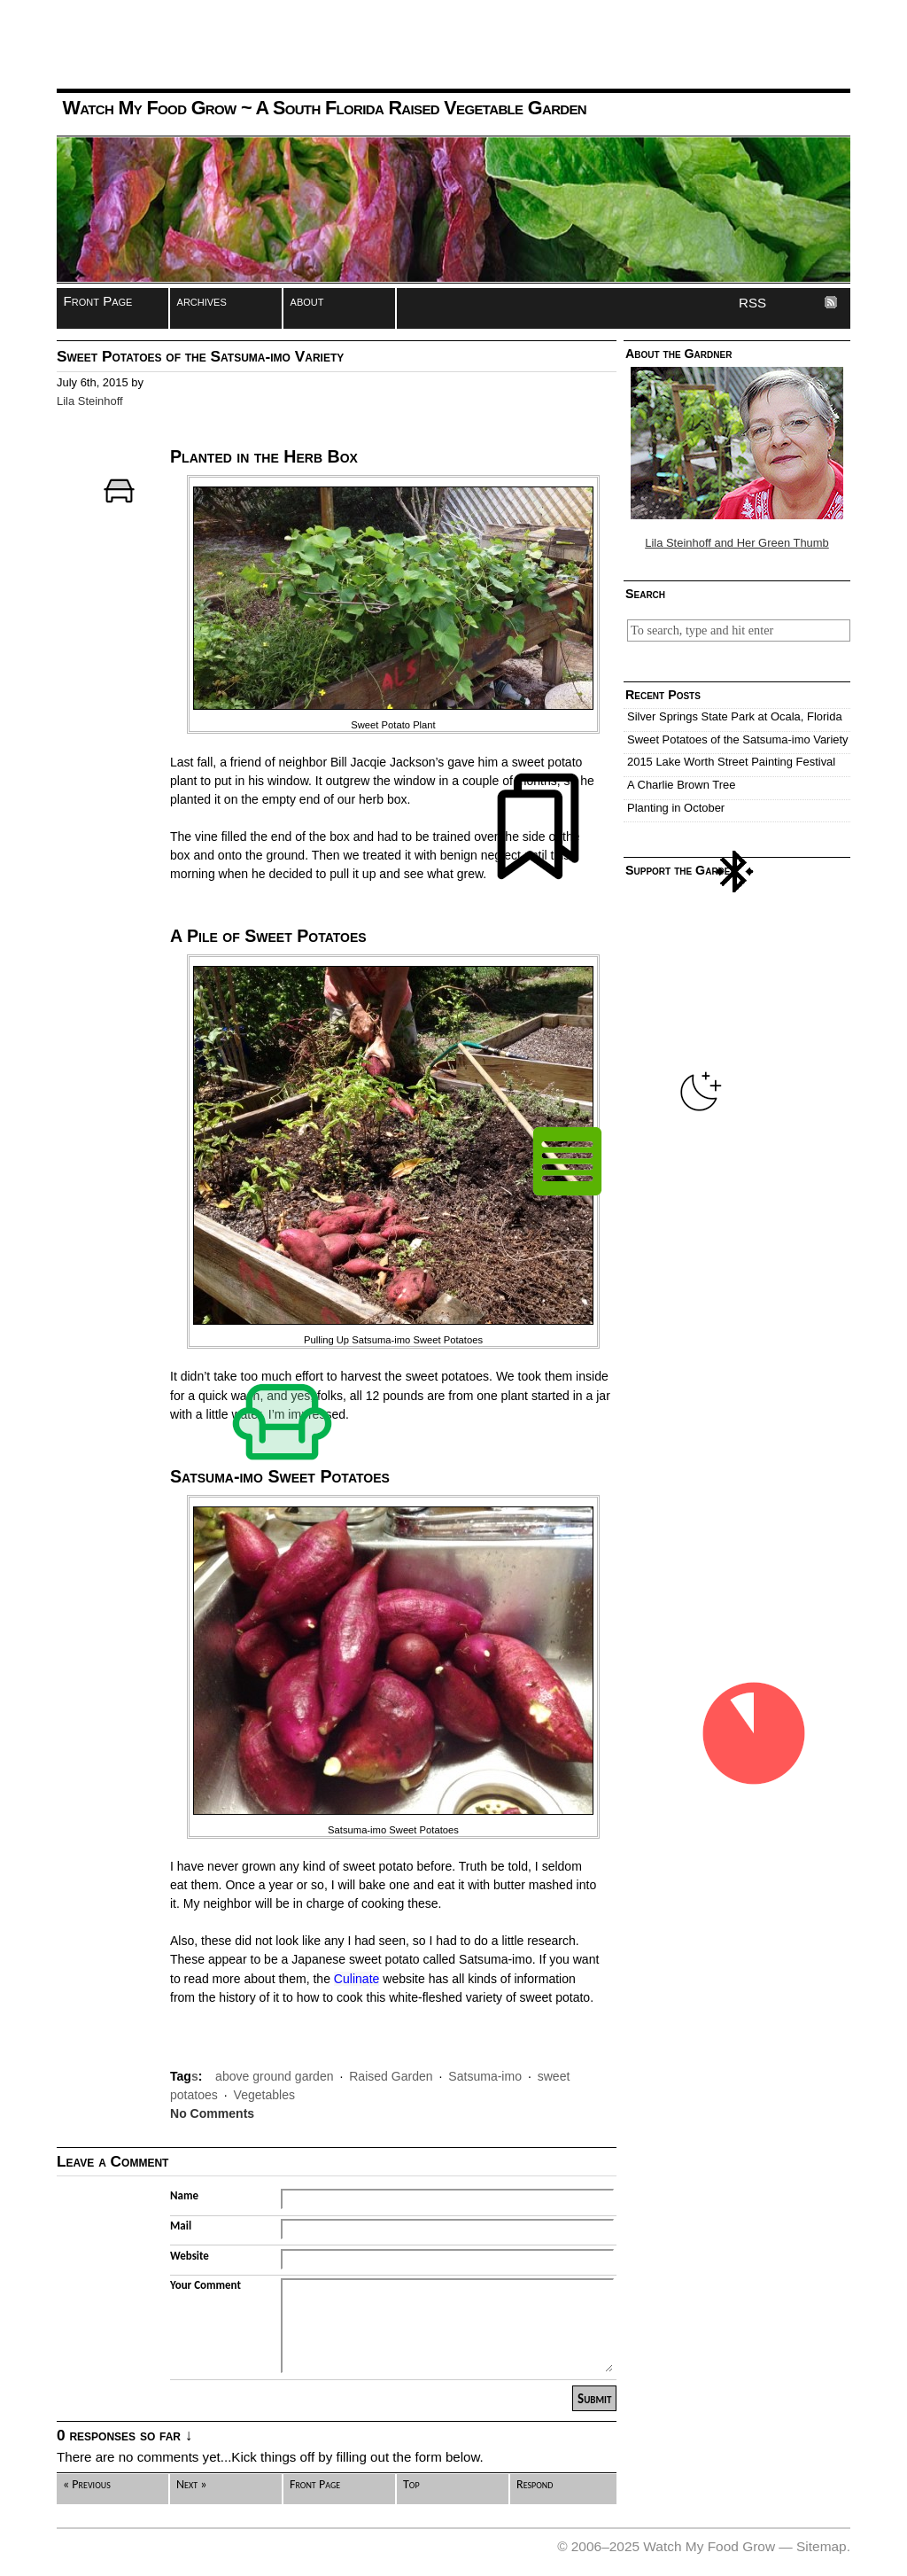 This screenshot has width=907, height=2576. Describe the element at coordinates (538, 826) in the screenshot. I see `view all saved bookmarks` at that location.